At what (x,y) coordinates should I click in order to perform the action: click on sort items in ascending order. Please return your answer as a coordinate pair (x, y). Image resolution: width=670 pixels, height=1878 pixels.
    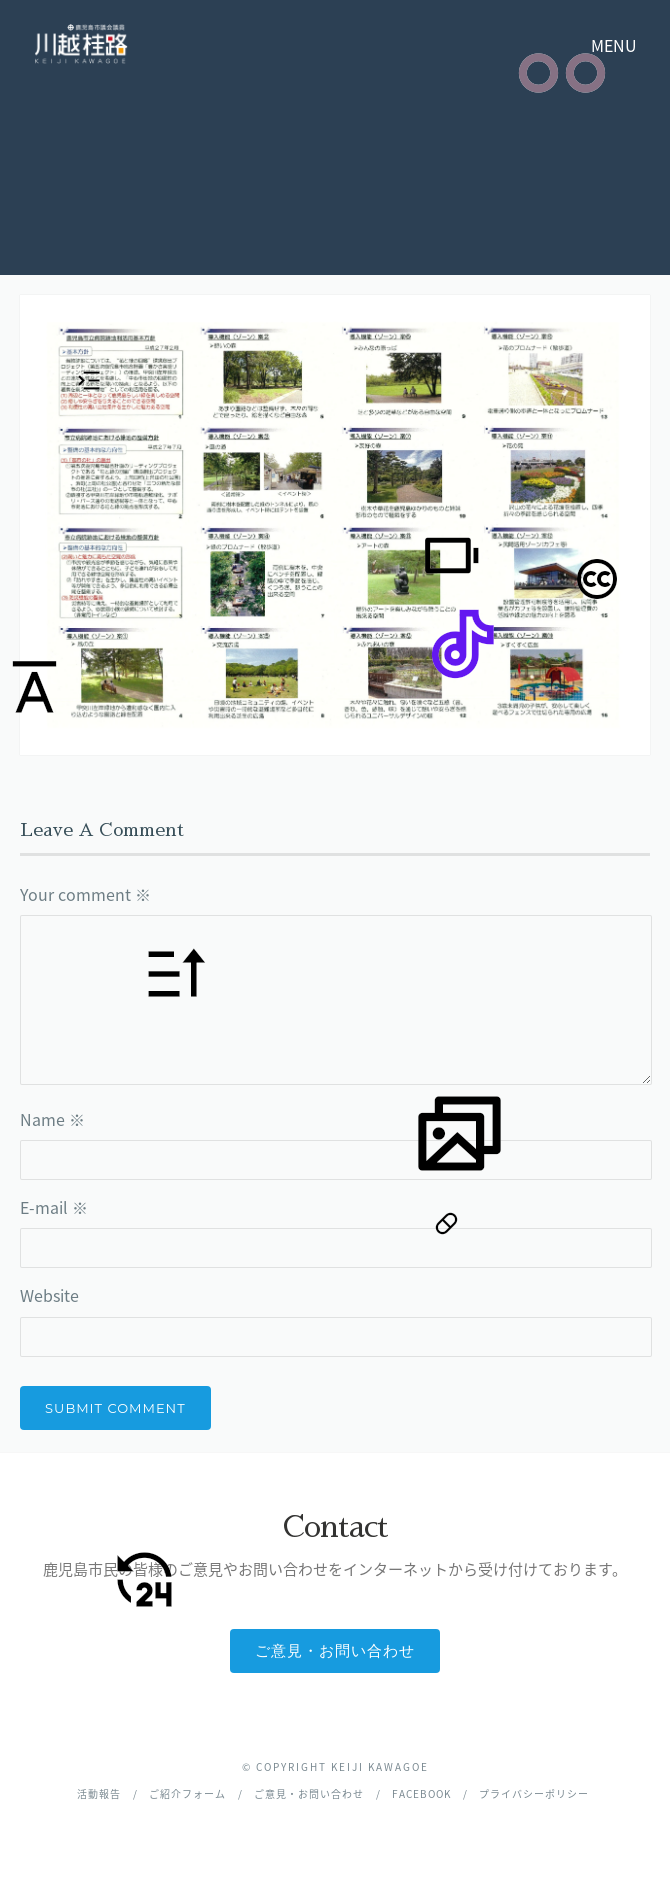
    Looking at the image, I should click on (174, 974).